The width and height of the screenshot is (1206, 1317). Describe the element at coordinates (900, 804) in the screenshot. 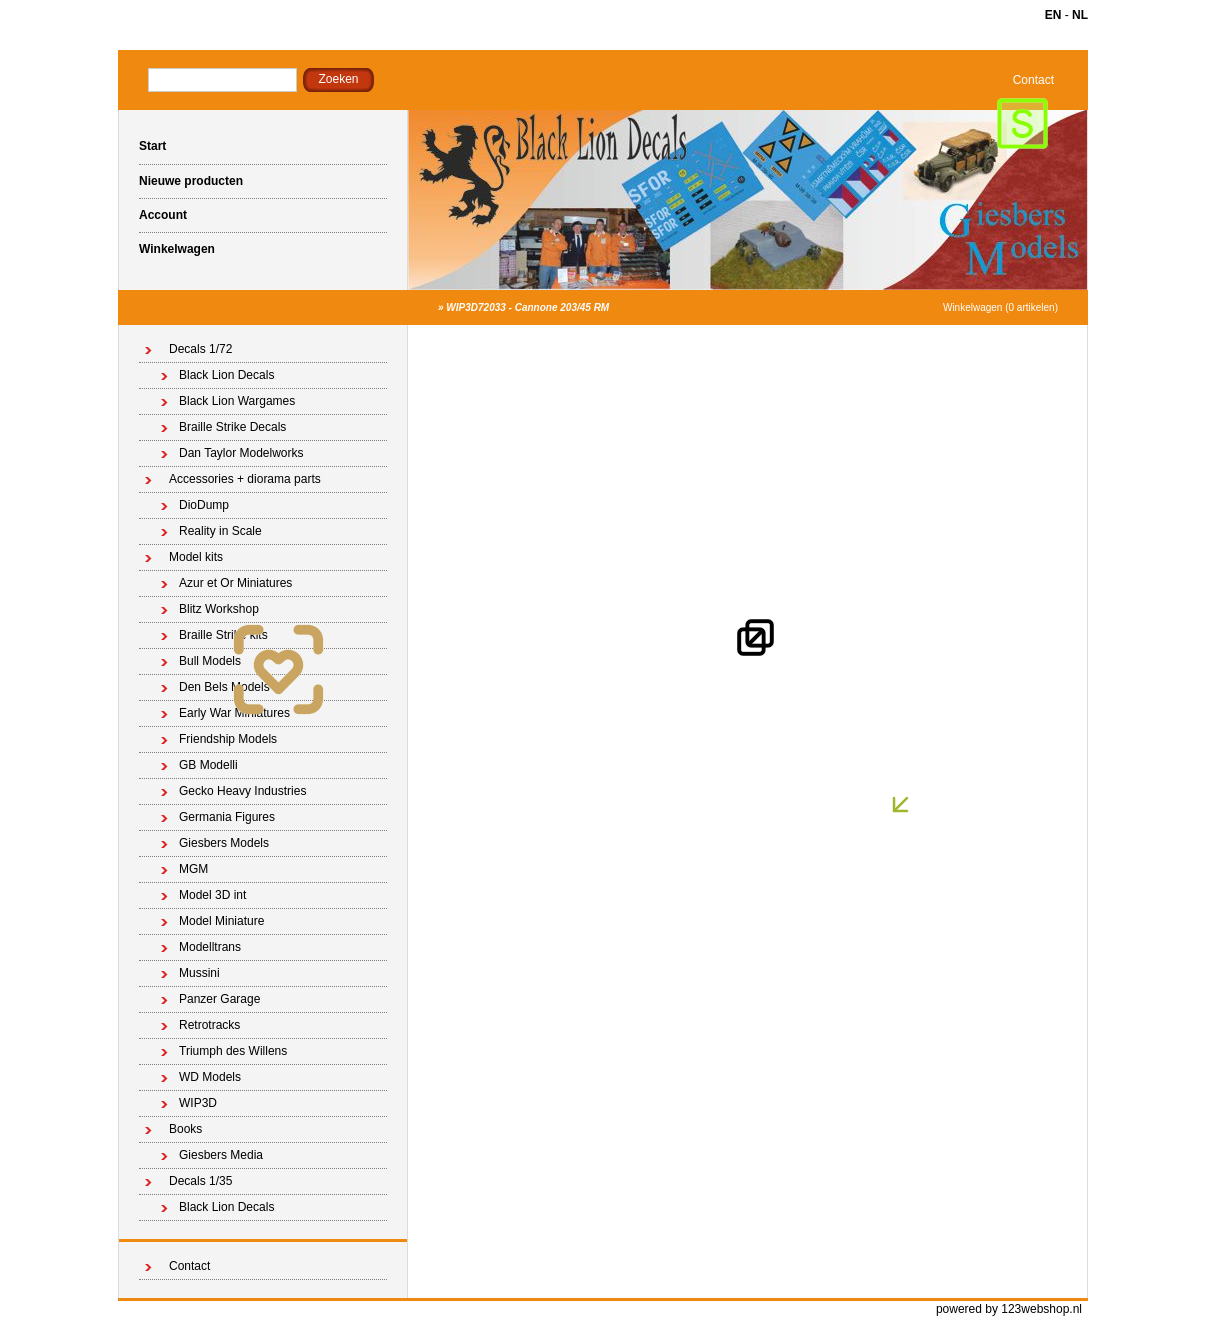

I see `navigate to the bottom-left corner` at that location.